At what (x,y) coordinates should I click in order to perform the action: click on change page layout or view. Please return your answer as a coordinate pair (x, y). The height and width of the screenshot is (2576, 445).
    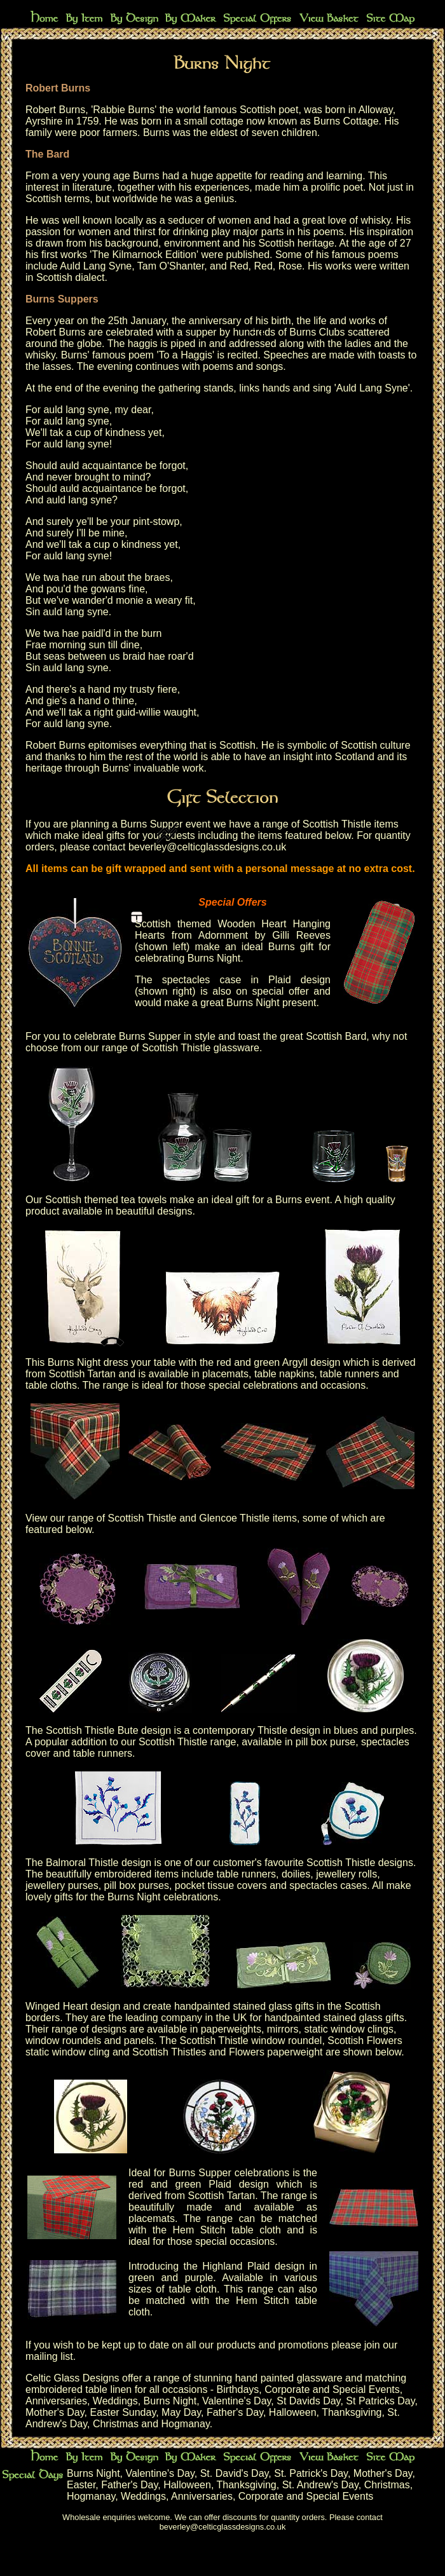
    Looking at the image, I should click on (137, 917).